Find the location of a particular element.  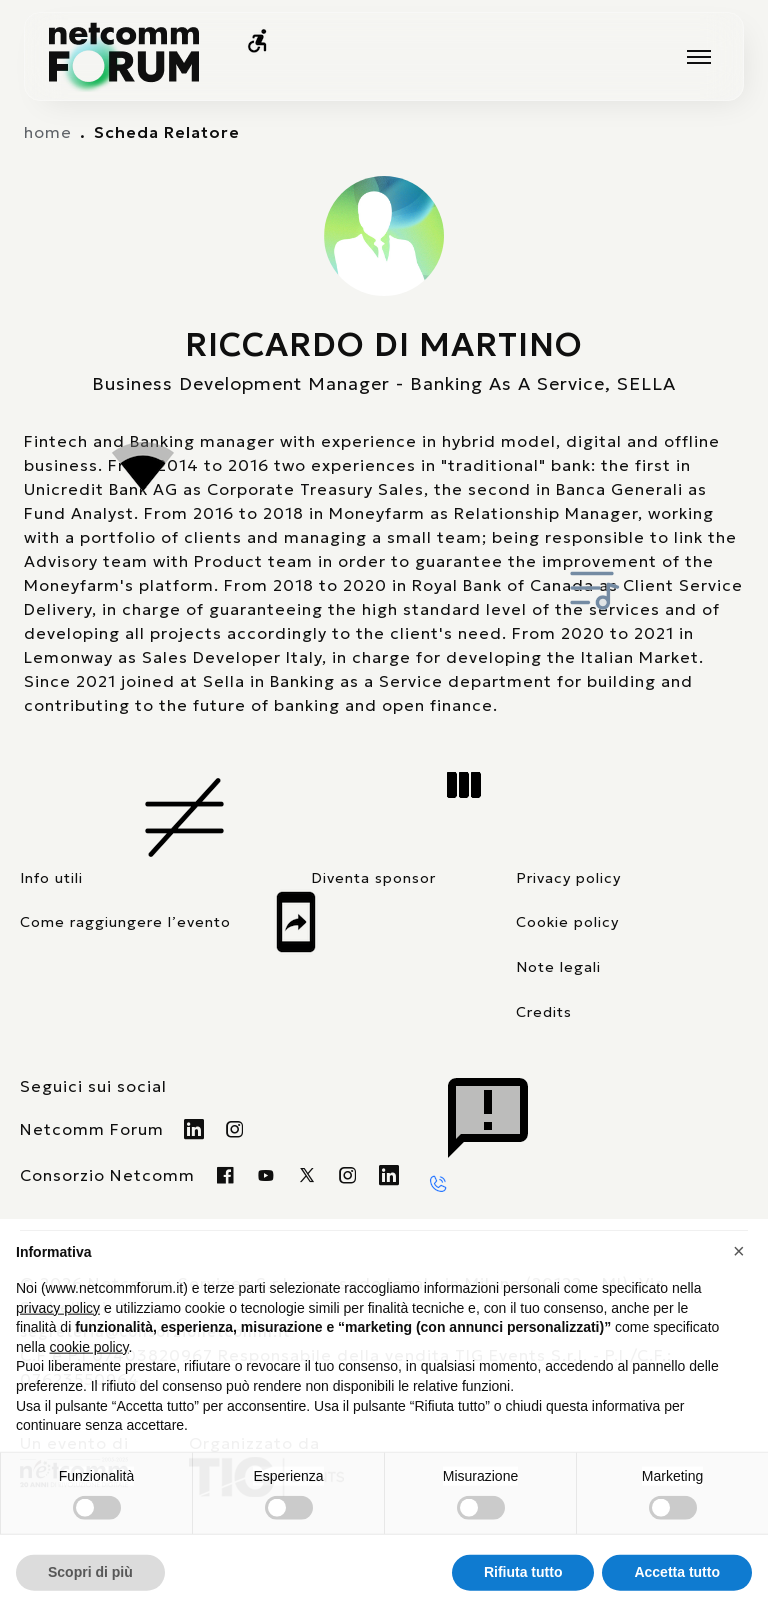

make a phone call is located at coordinates (438, 1183).